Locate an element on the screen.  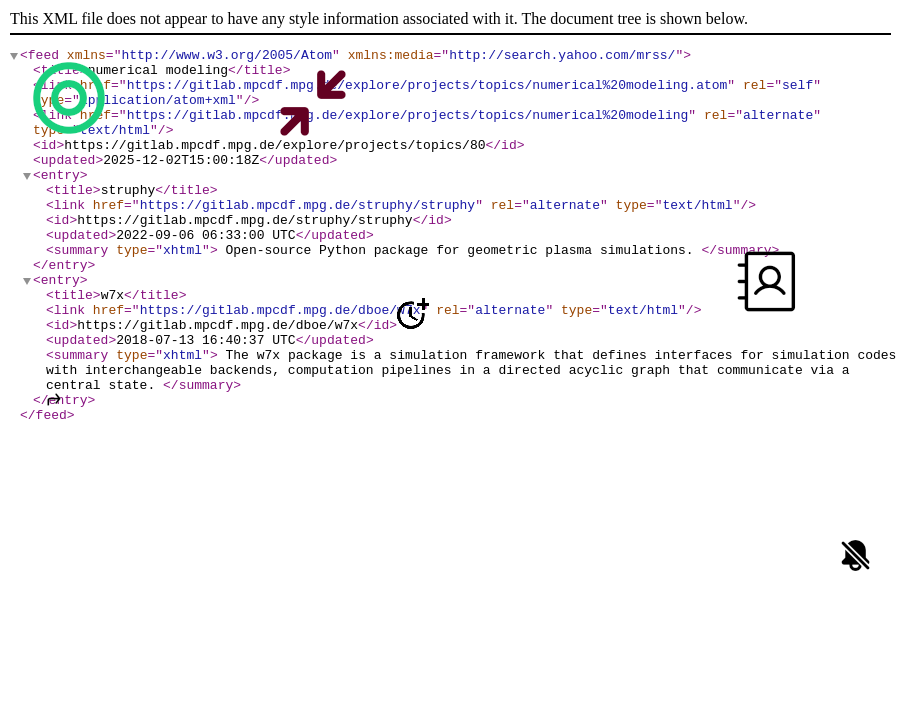
share content or forward to another user is located at coordinates (53, 399).